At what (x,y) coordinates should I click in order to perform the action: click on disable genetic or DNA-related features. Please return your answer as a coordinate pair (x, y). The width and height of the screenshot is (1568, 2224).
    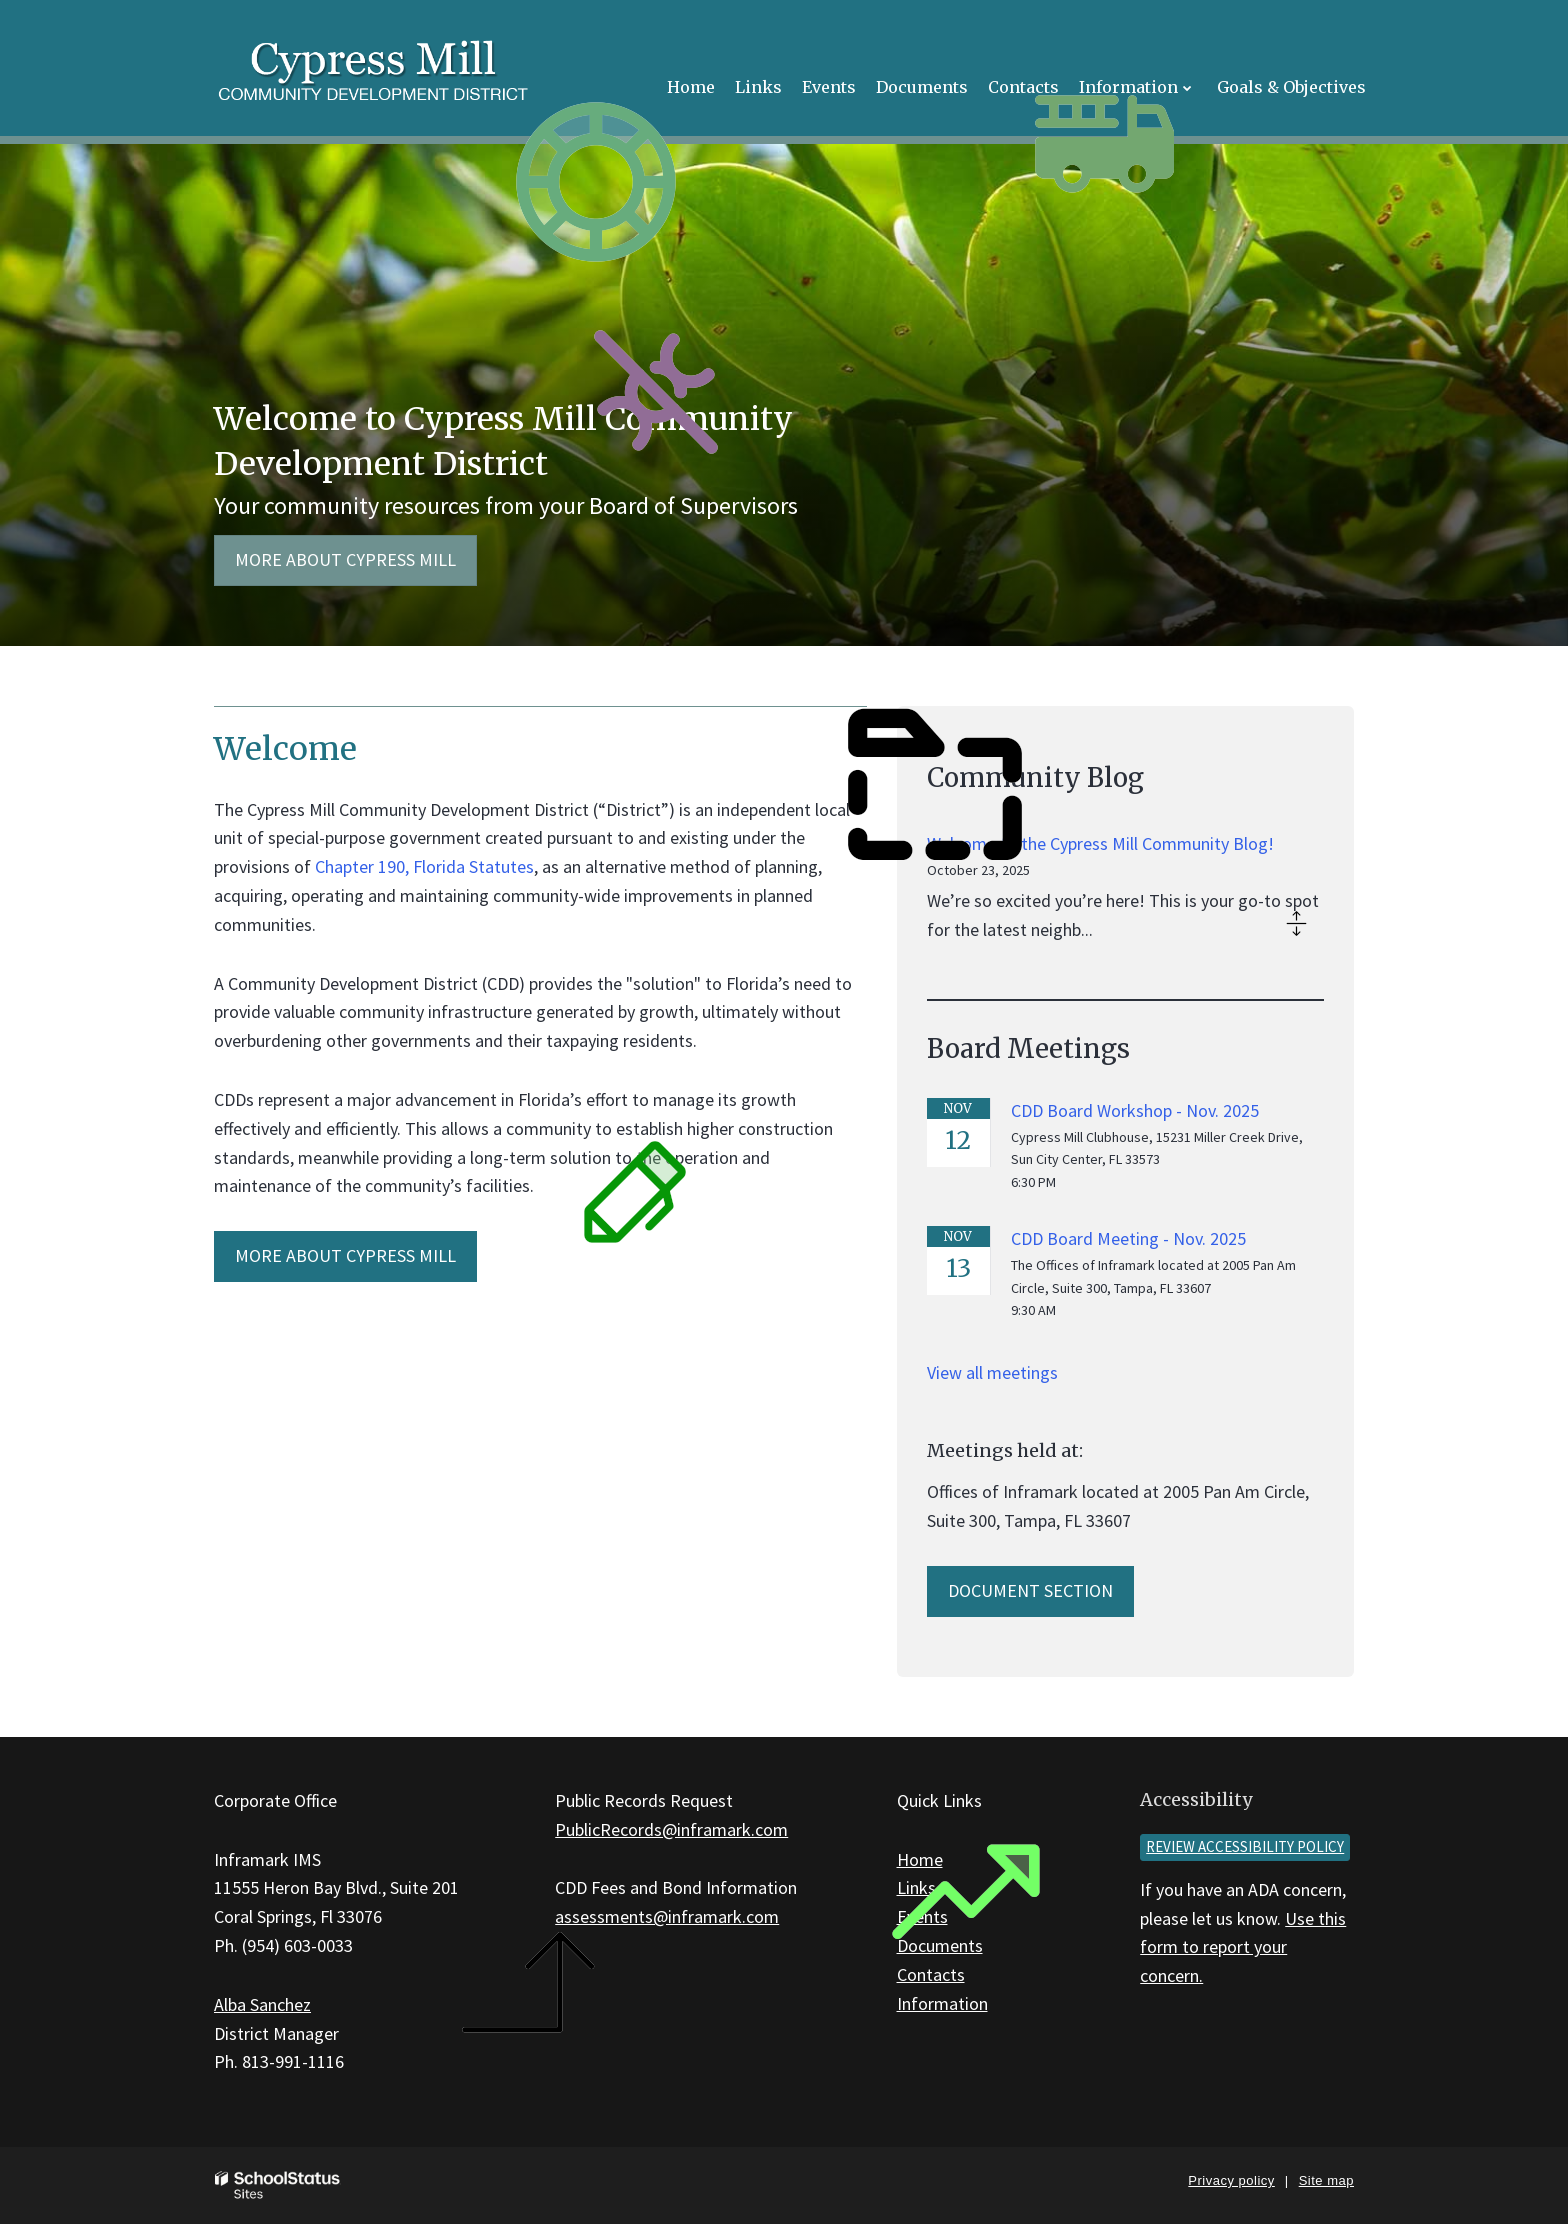
    Looking at the image, I should click on (656, 392).